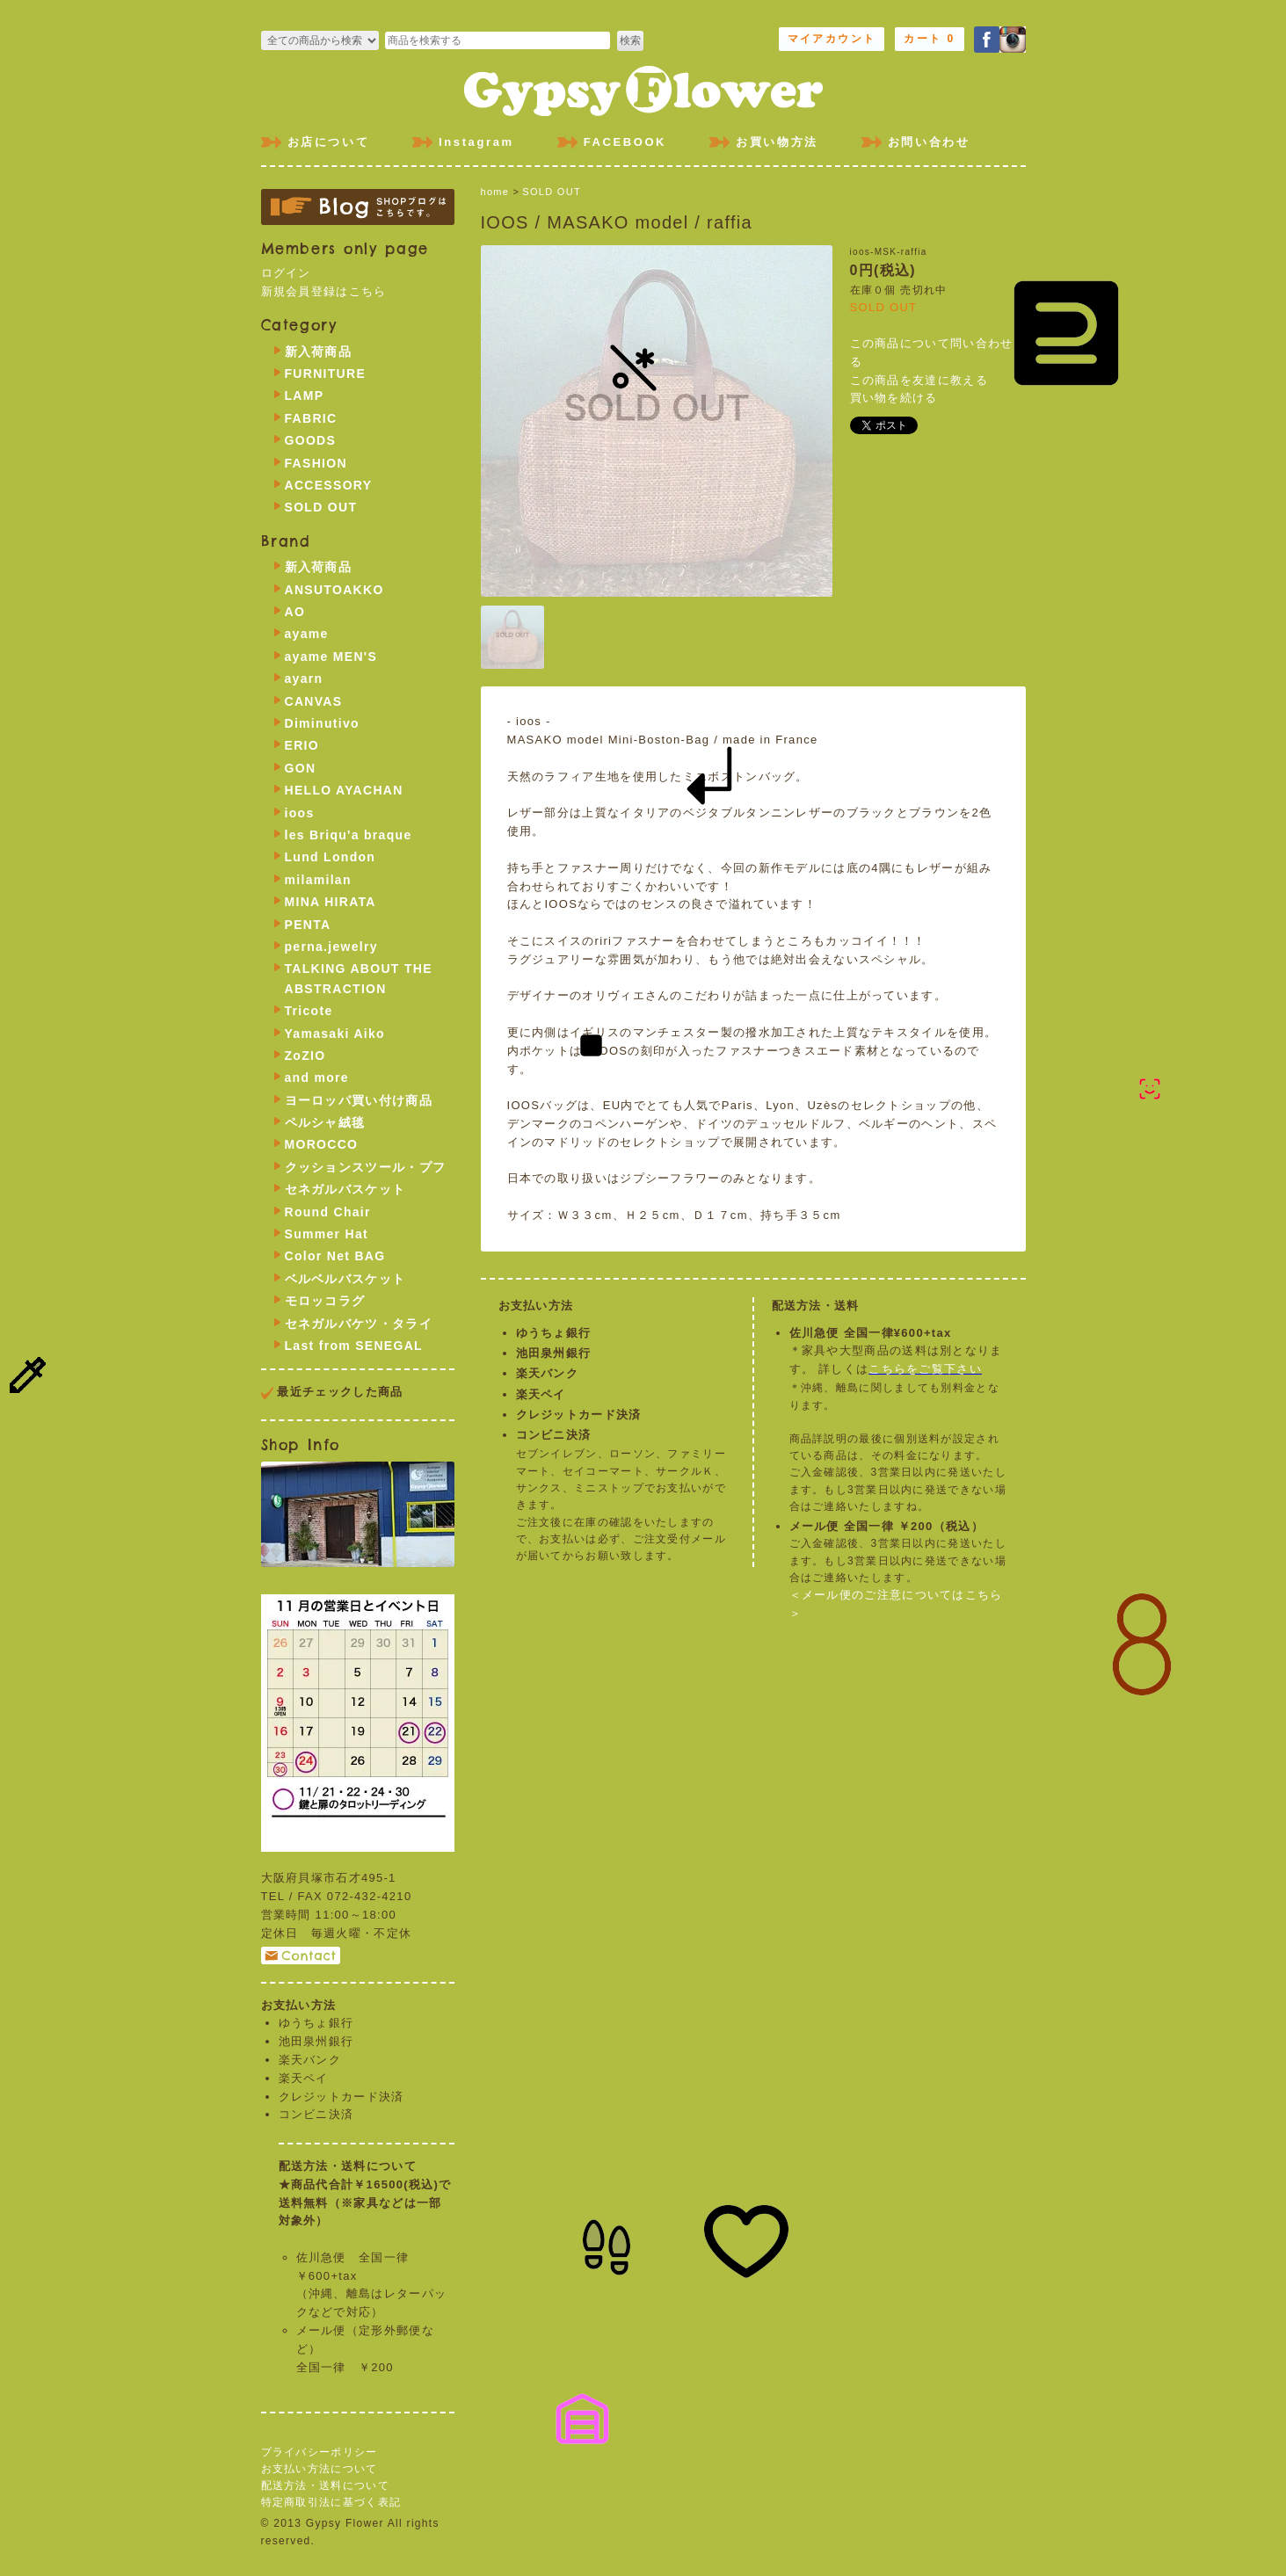 The width and height of the screenshot is (1286, 2576). What do you see at coordinates (1066, 333) in the screenshot?
I see `indicates a superset relationship in mathematical notation` at bounding box center [1066, 333].